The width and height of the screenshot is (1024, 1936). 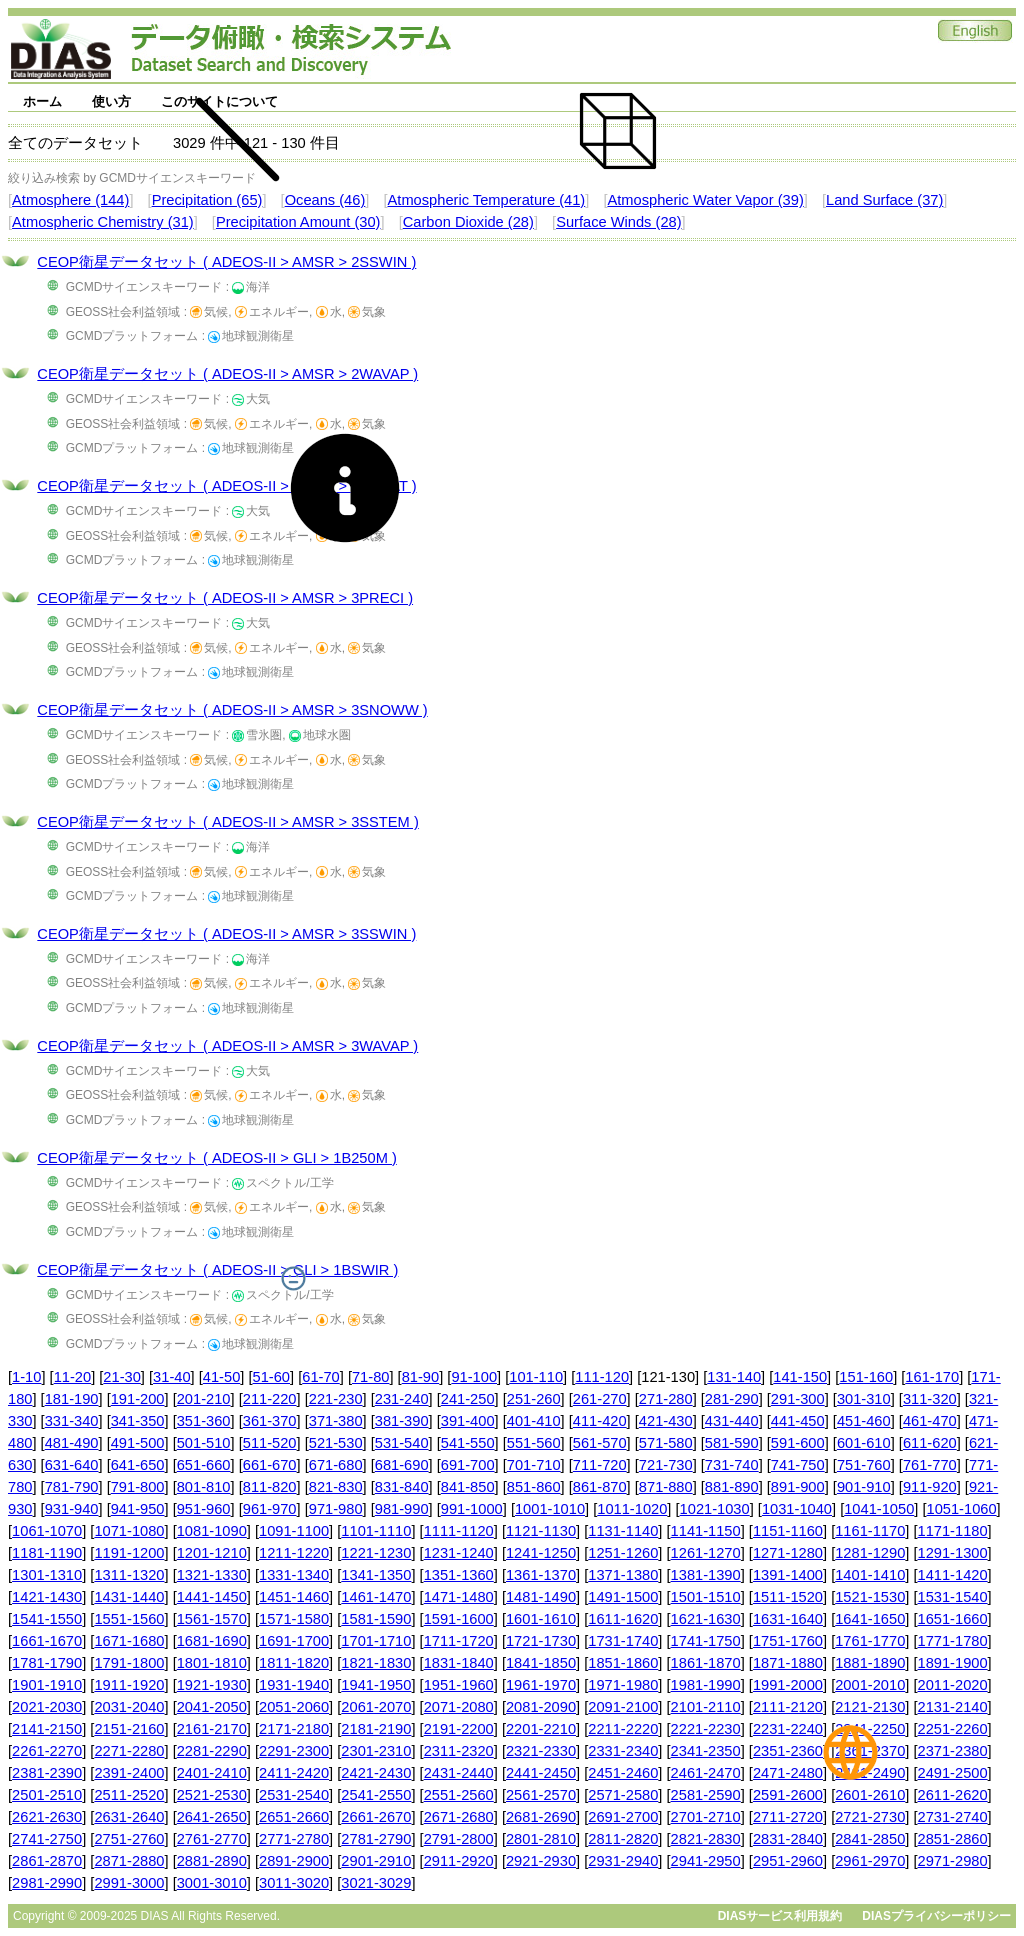 What do you see at coordinates (293, 1278) in the screenshot?
I see `indicates neutral or no reaction` at bounding box center [293, 1278].